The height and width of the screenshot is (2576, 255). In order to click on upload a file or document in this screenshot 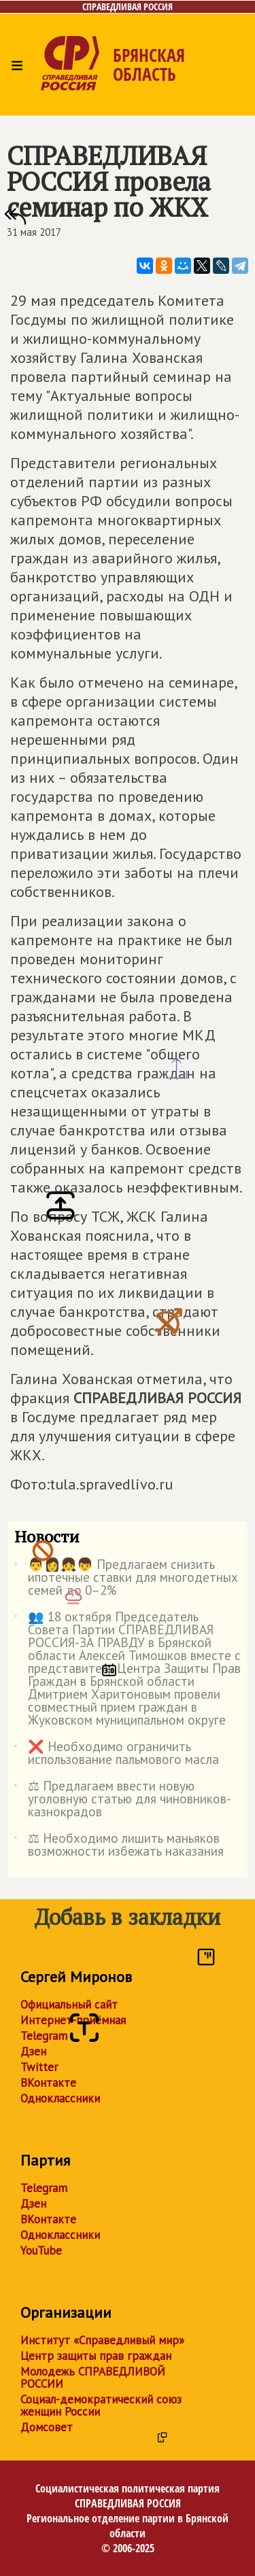, I will do `click(176, 1069)`.